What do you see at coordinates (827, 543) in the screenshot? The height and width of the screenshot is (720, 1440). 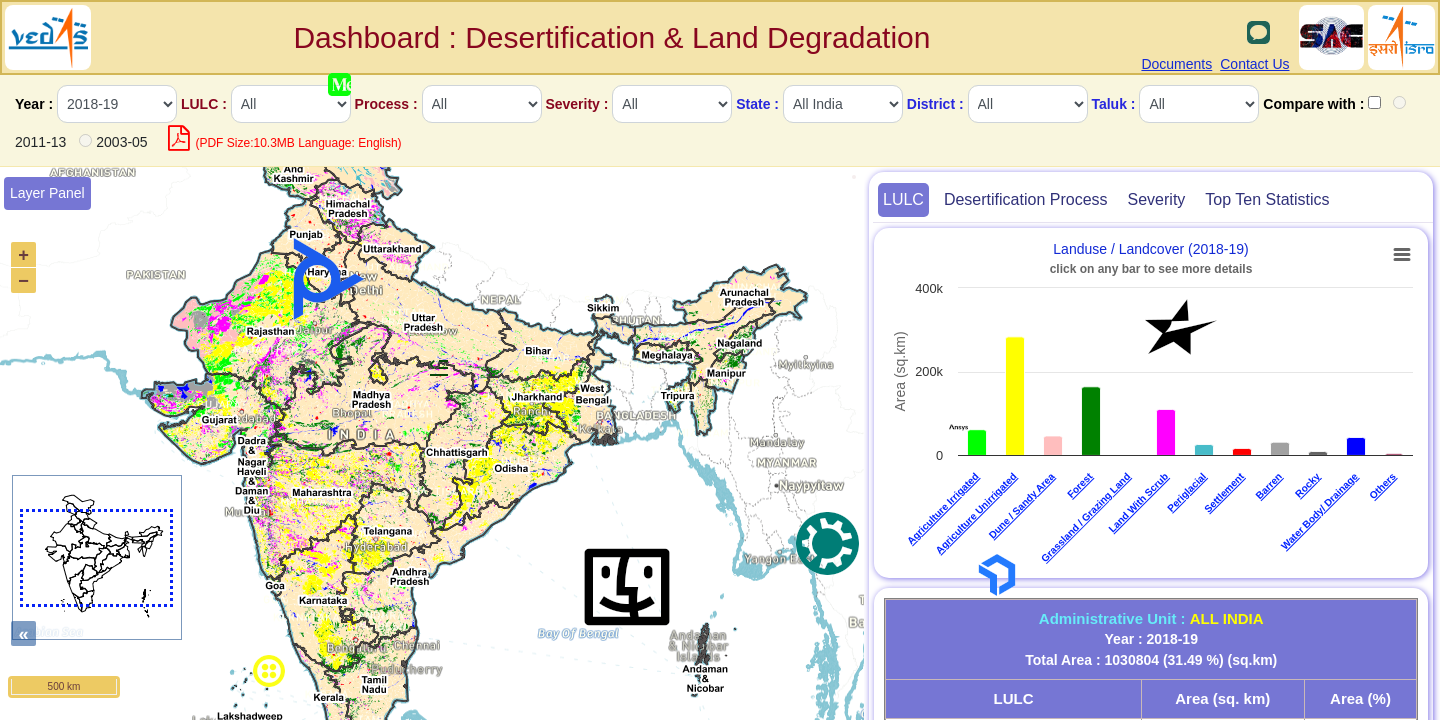 I see `kubuntu linux distribution logo` at bounding box center [827, 543].